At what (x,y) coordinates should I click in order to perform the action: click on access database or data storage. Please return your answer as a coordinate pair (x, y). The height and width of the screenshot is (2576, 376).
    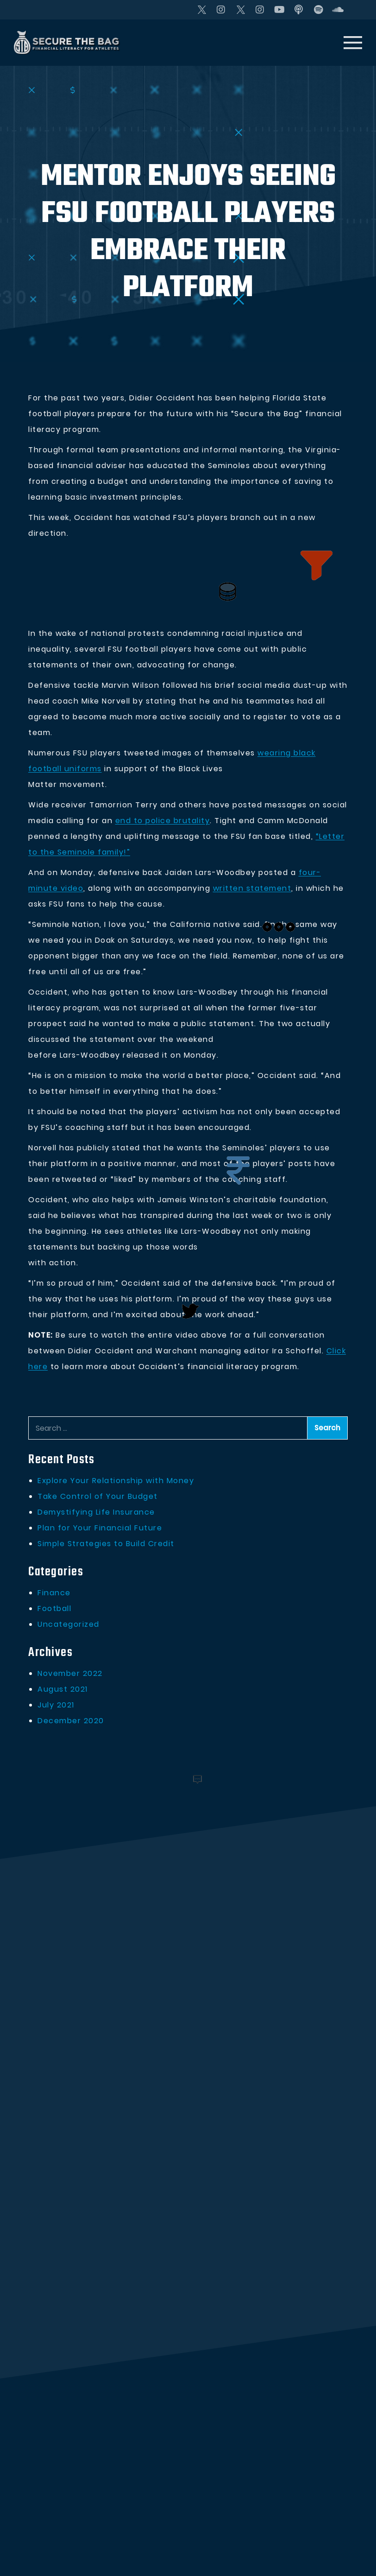
    Looking at the image, I should click on (227, 591).